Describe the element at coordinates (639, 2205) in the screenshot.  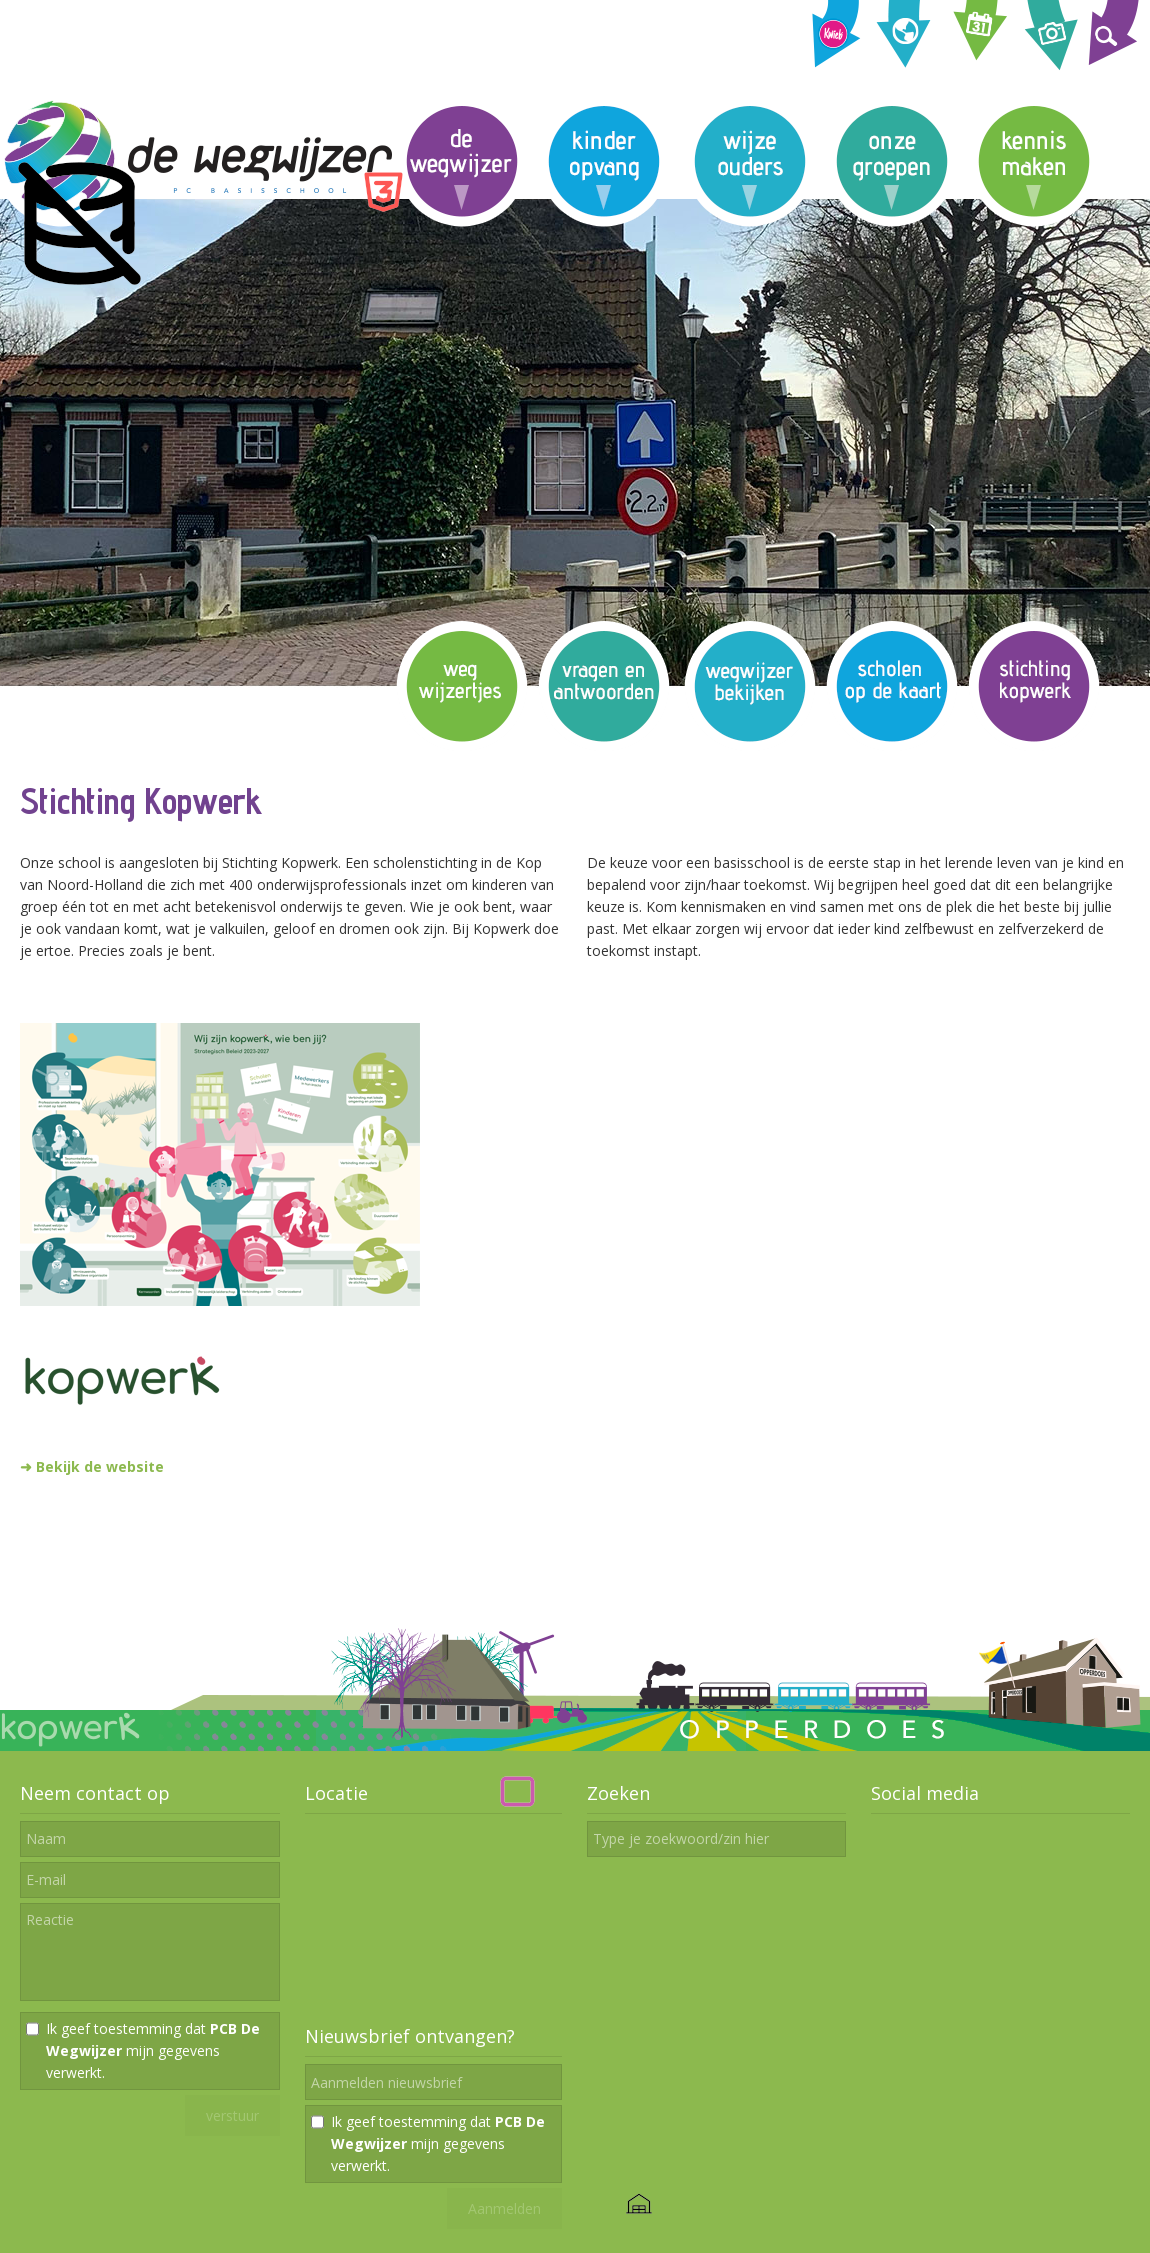
I see `access garage or parking settings` at that location.